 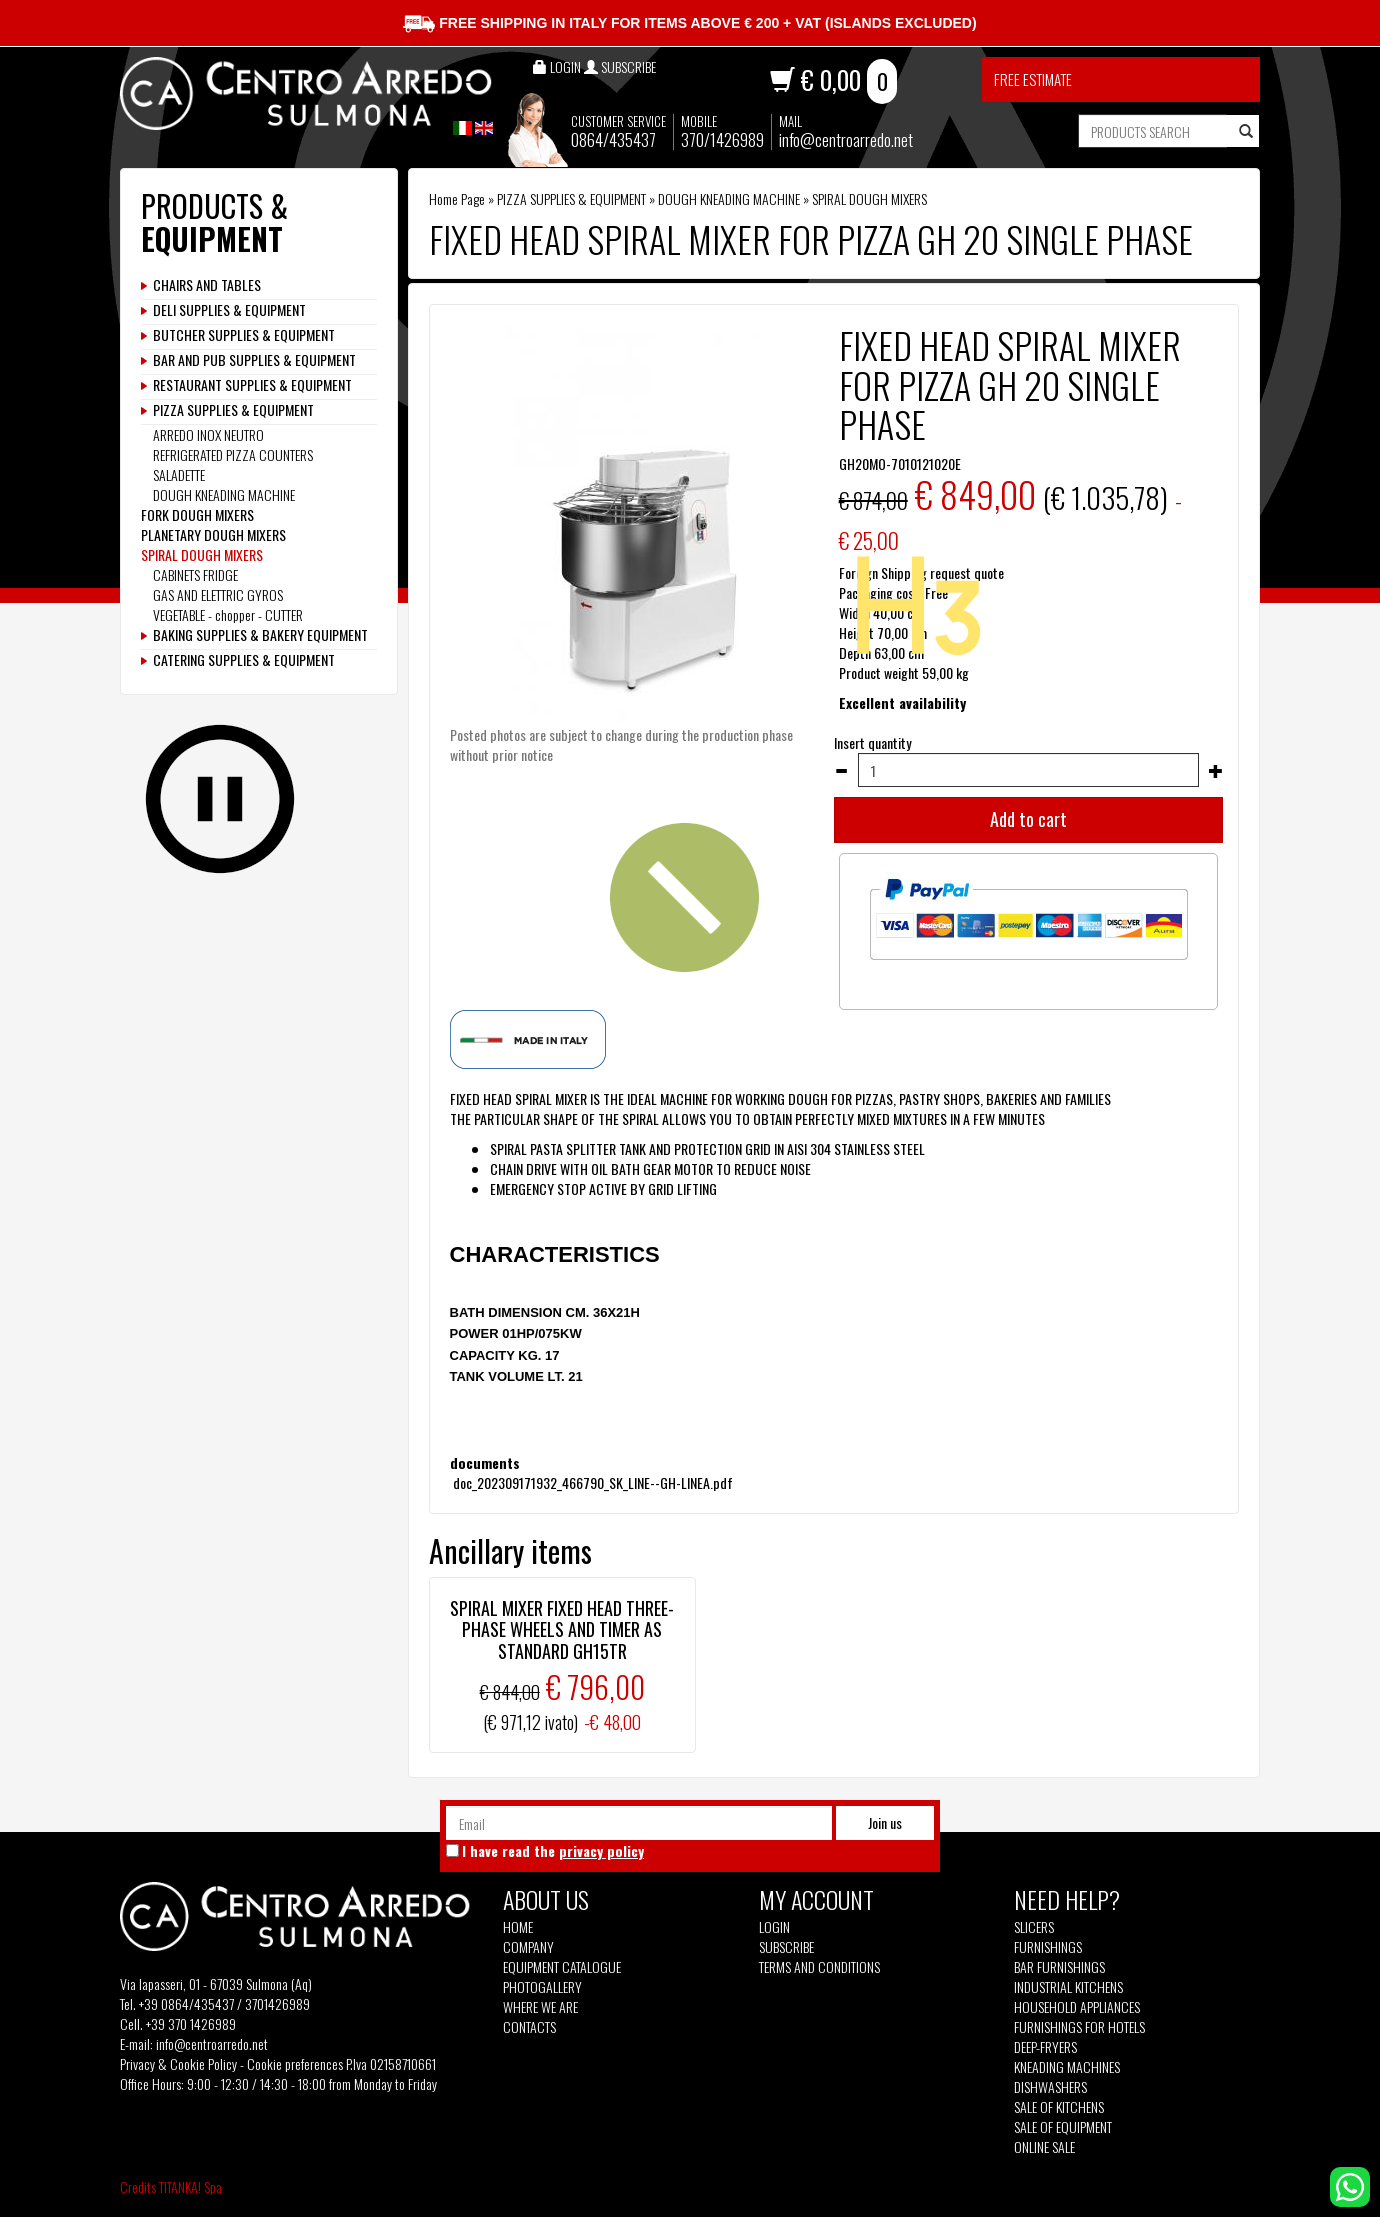 I want to click on format text as heading level 3, so click(x=918, y=605).